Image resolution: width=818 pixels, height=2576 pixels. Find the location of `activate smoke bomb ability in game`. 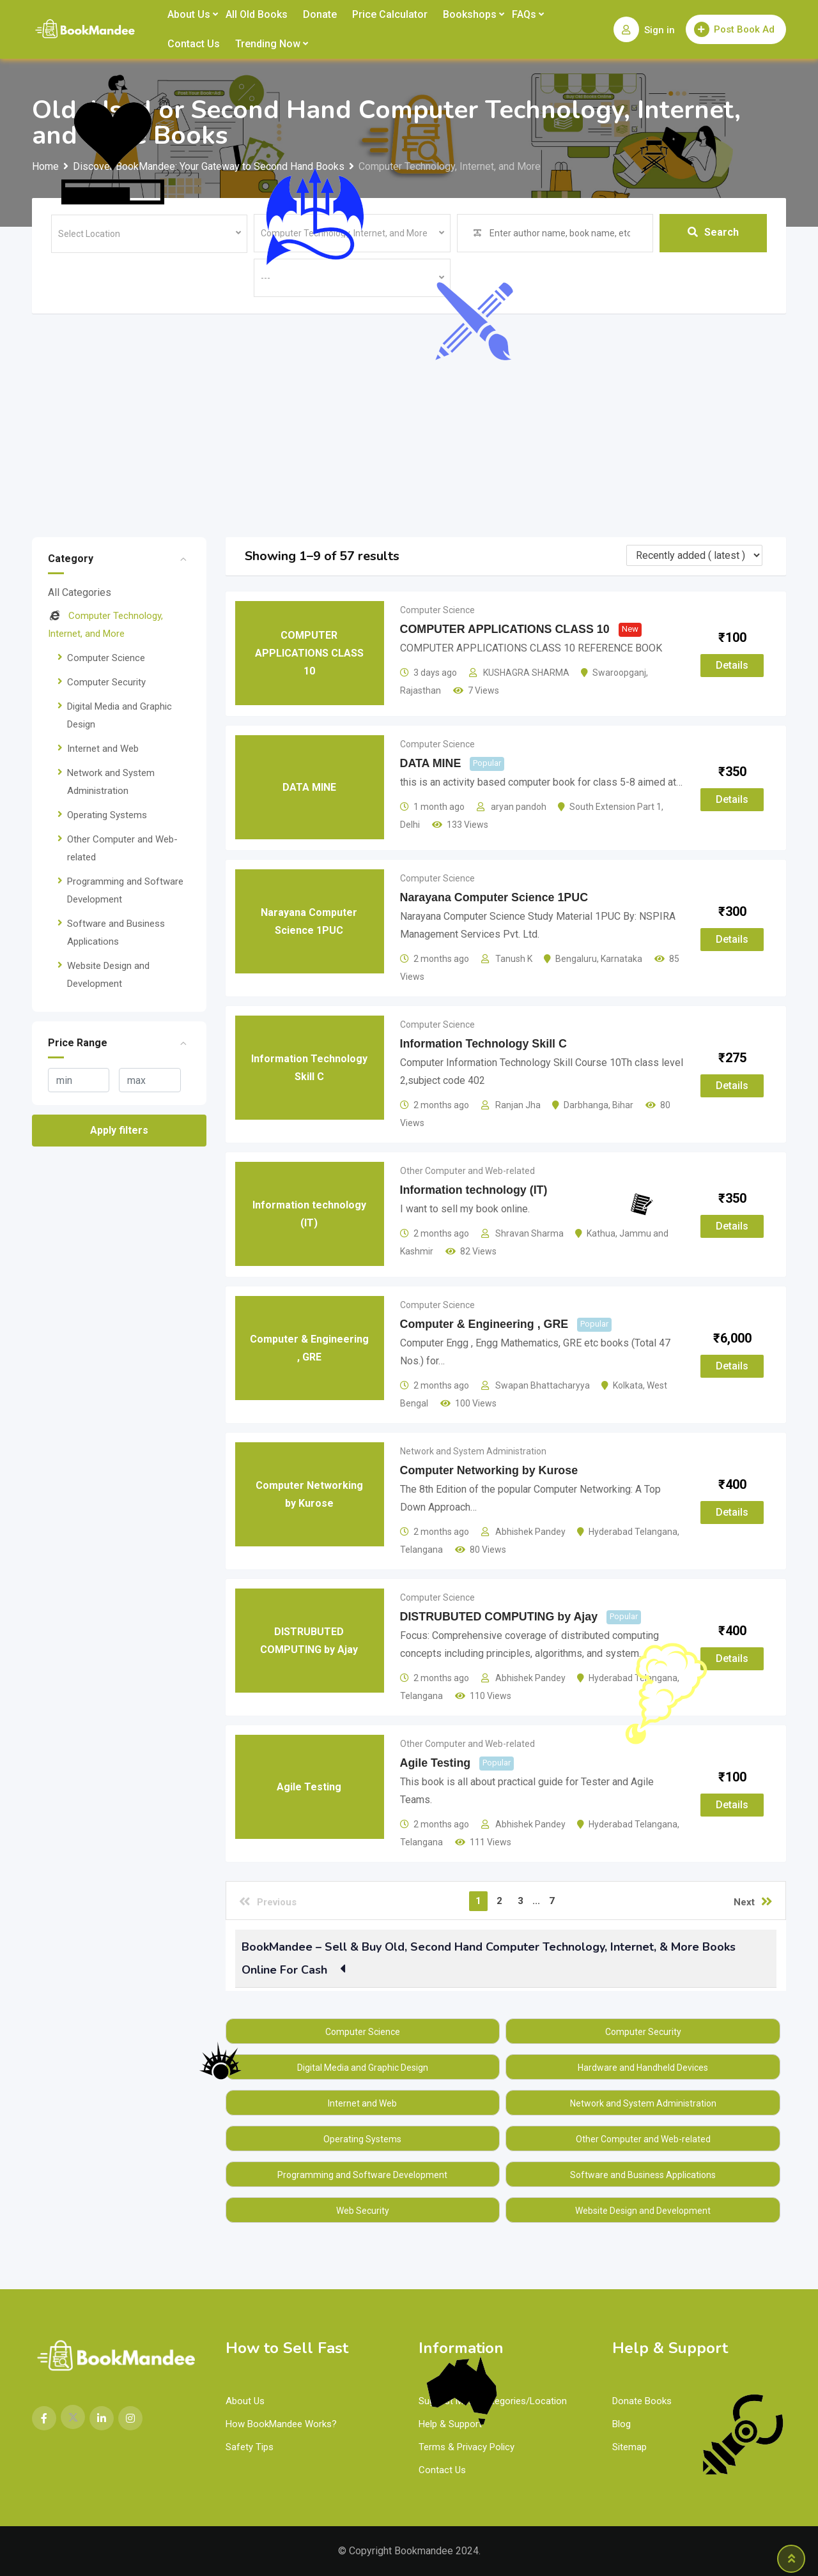

activate smoke bomb ability in game is located at coordinates (666, 1693).